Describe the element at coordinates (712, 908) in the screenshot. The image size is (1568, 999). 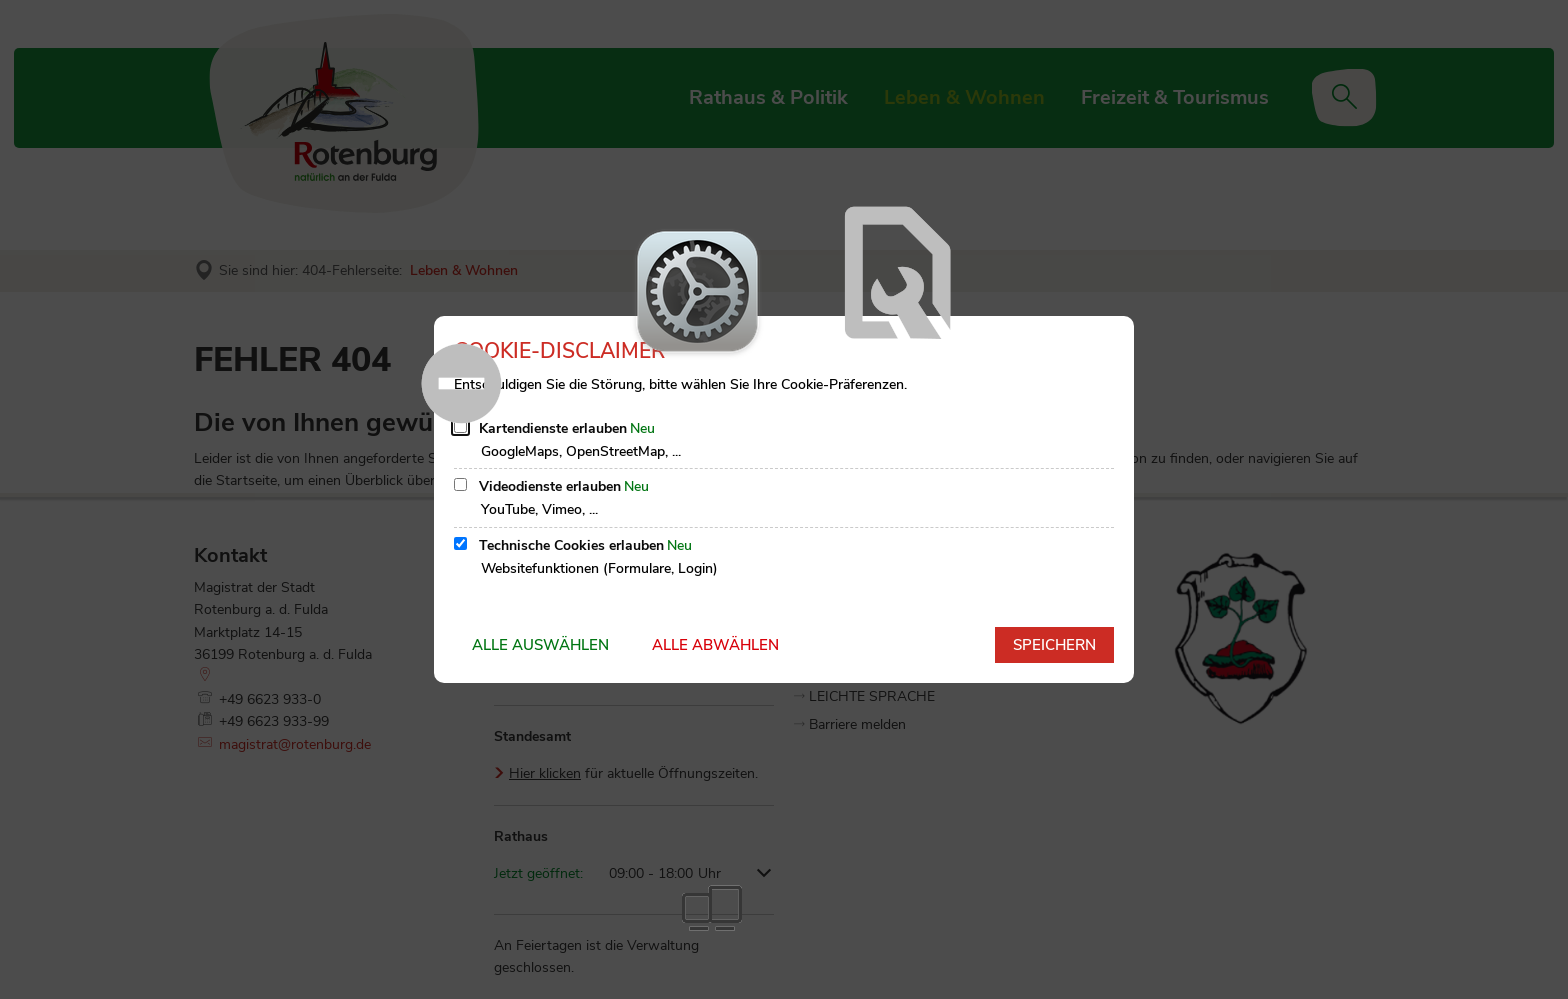
I see `display arrangement settings for multiple monitors` at that location.